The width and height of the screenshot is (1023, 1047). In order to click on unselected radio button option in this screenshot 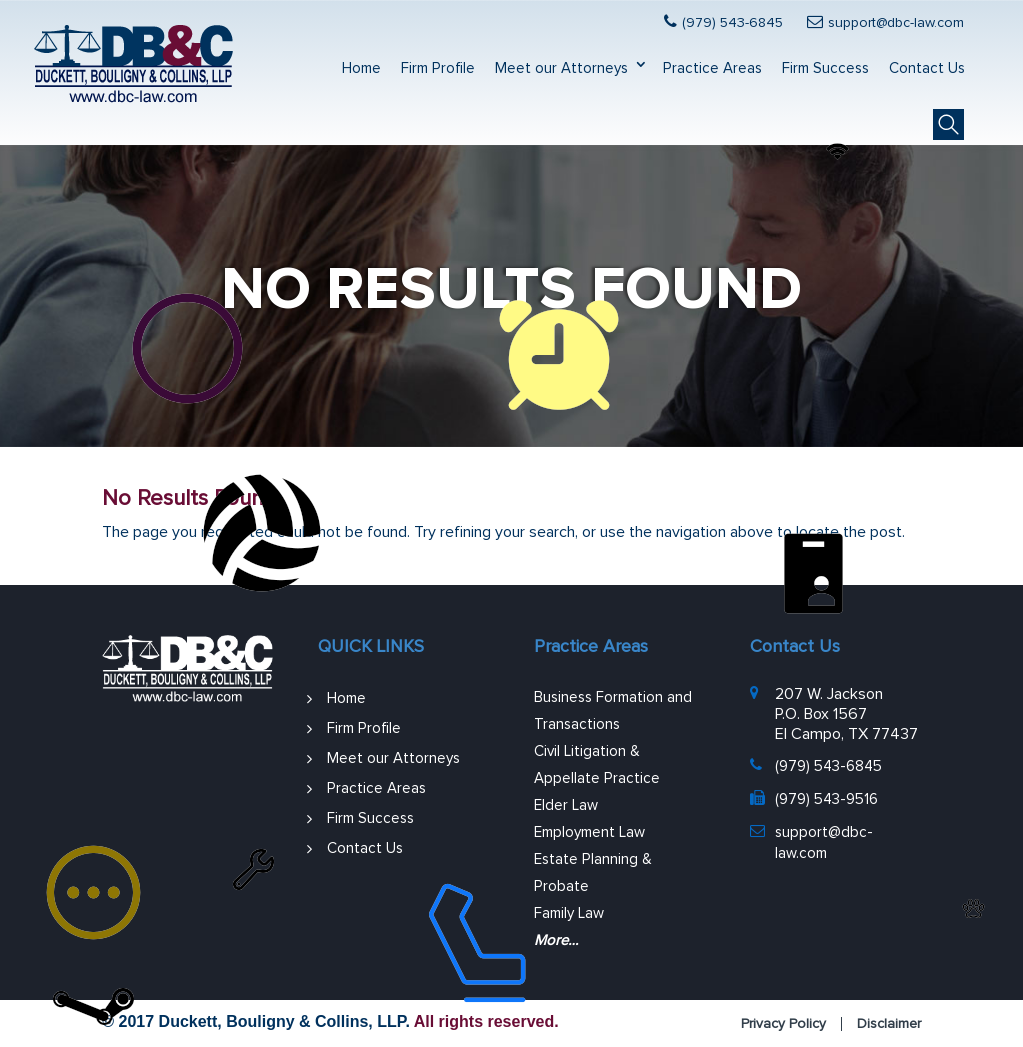, I will do `click(187, 348)`.